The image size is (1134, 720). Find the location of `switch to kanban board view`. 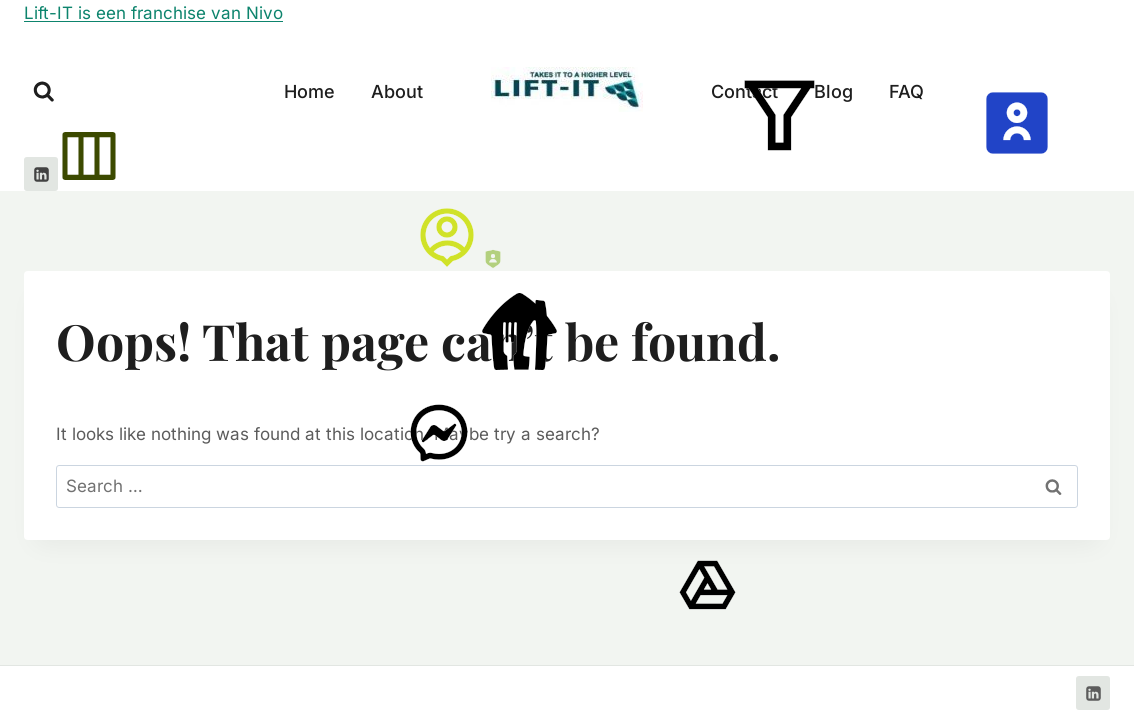

switch to kanban board view is located at coordinates (89, 156).